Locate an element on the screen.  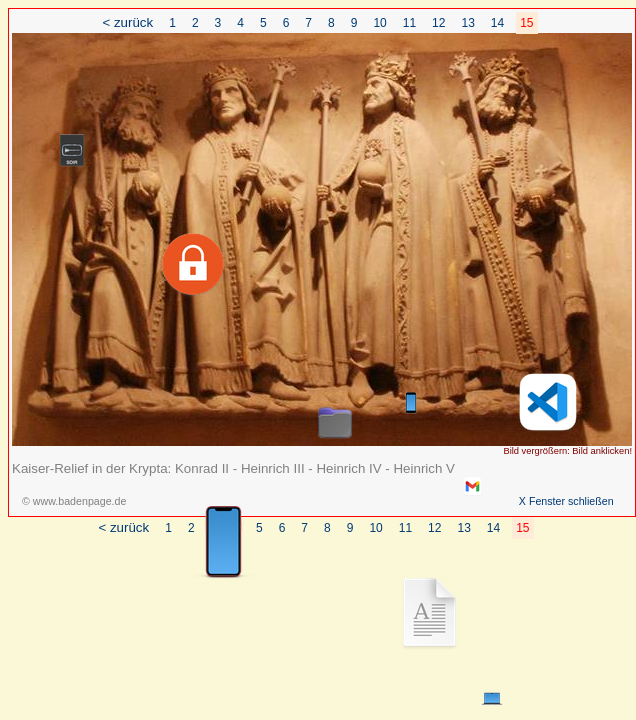
open Gmail email app is located at coordinates (472, 486).